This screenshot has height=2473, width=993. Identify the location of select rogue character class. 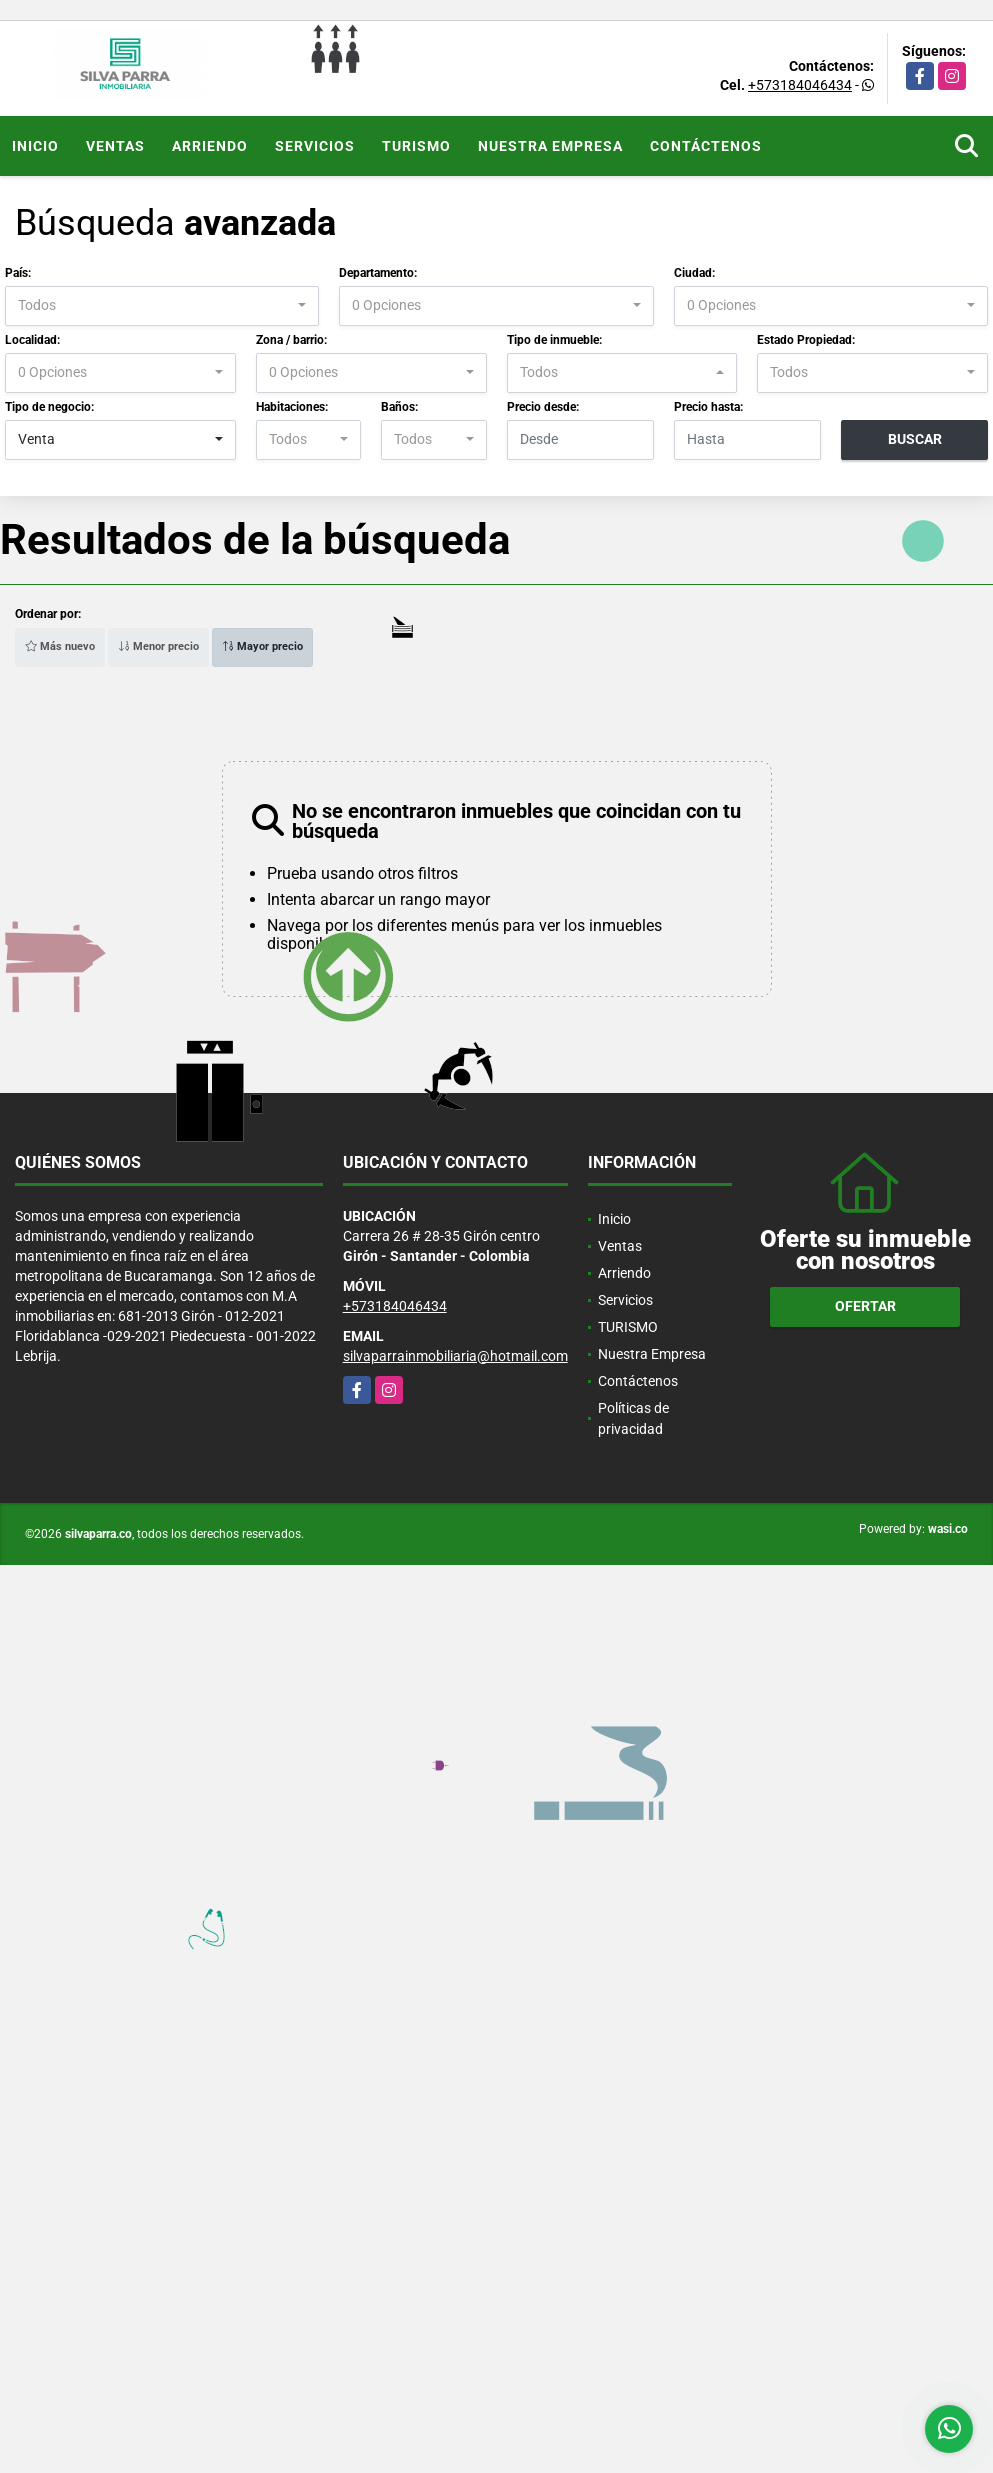
(458, 1075).